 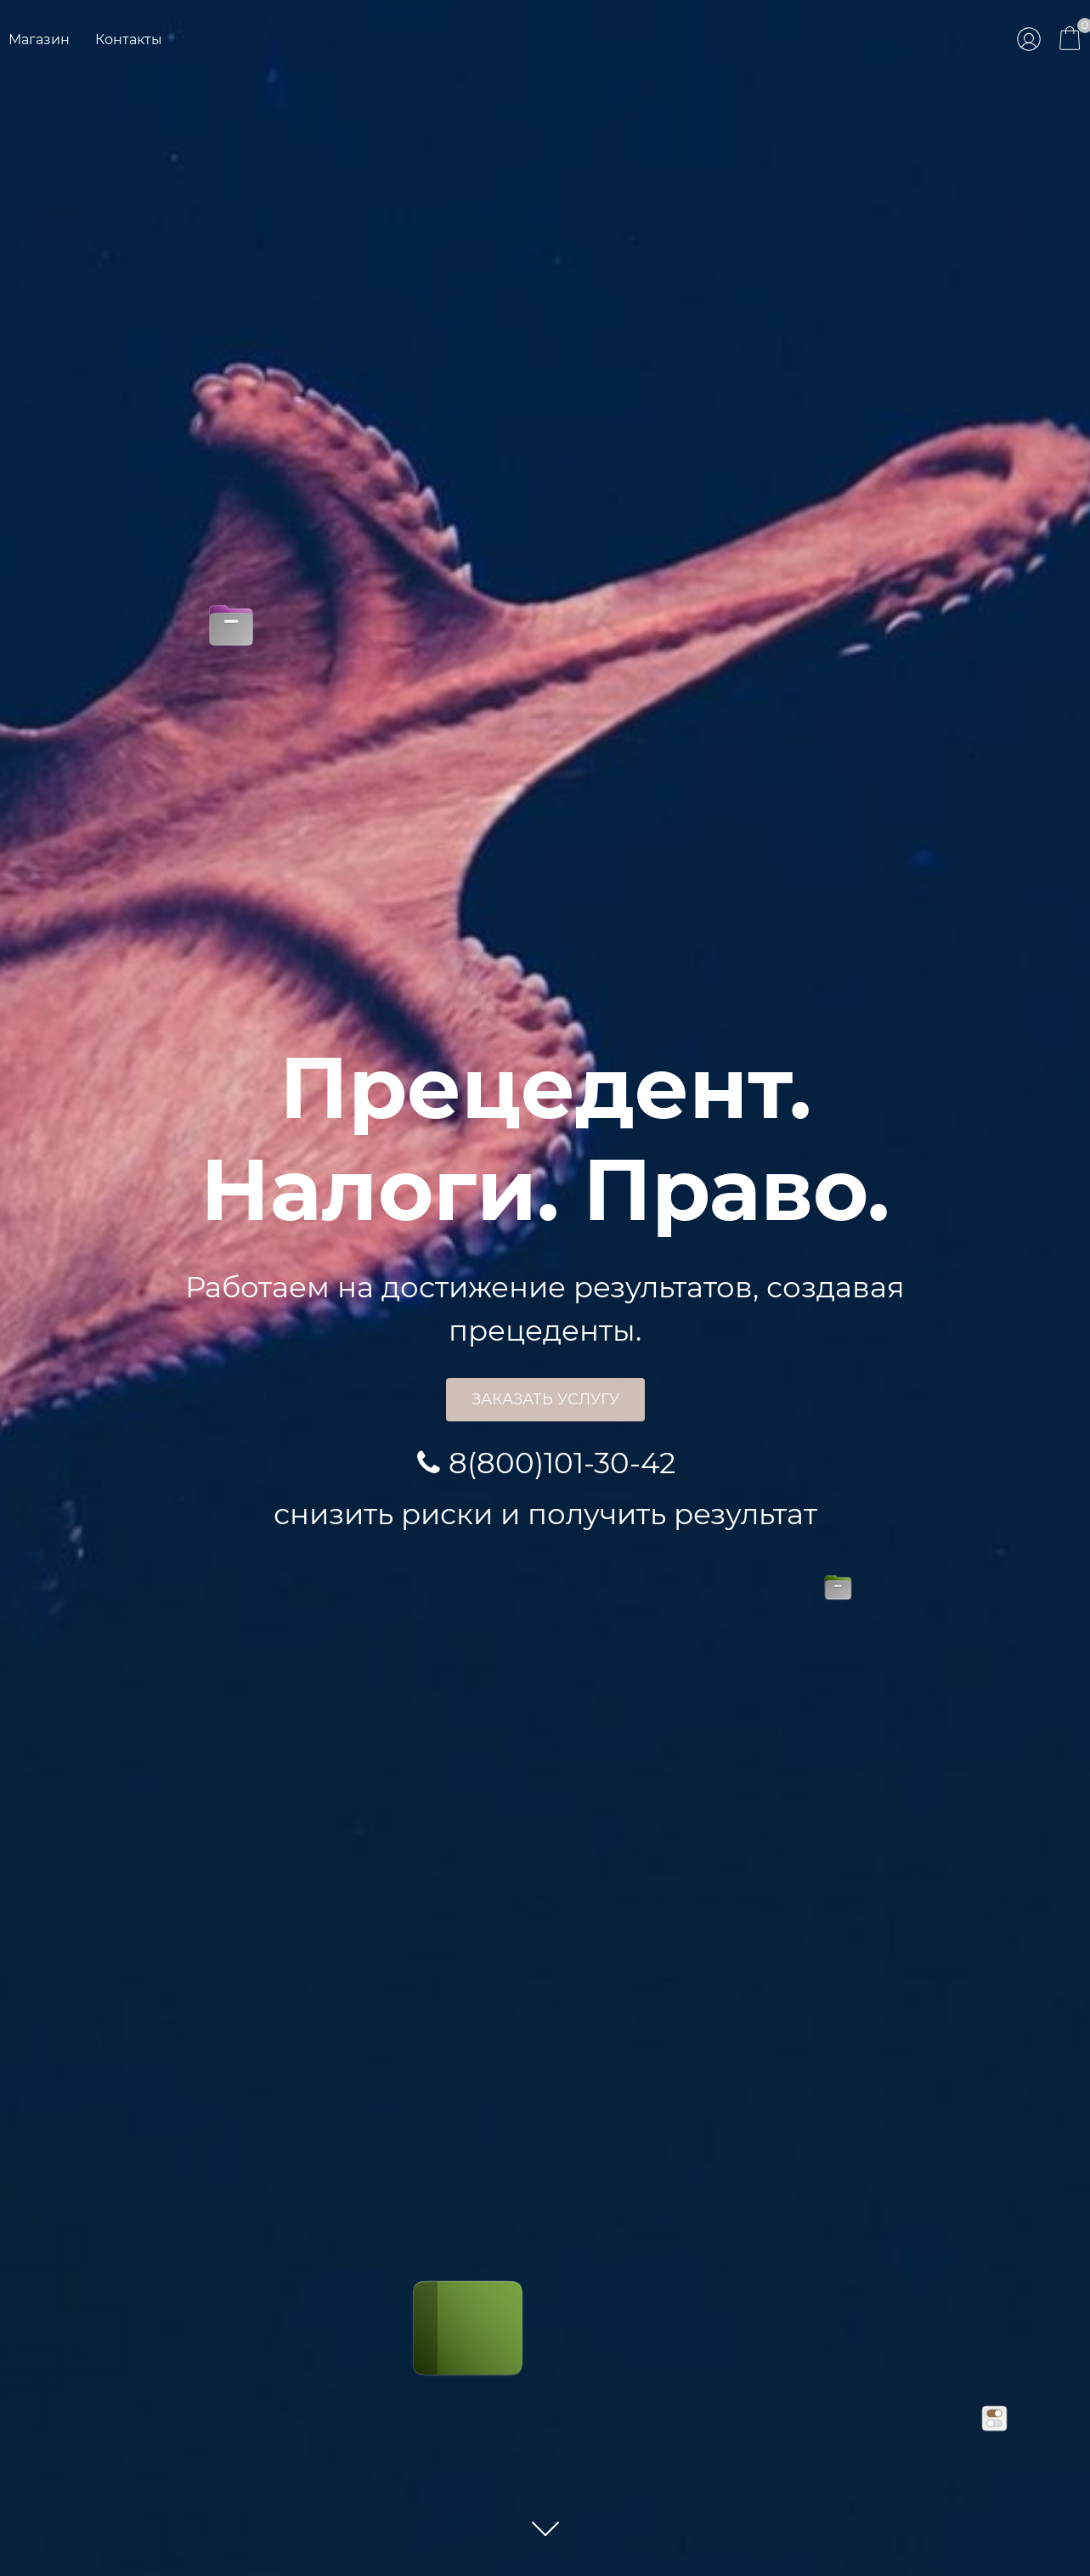 I want to click on open unity tweak tool settings, so click(x=994, y=2418).